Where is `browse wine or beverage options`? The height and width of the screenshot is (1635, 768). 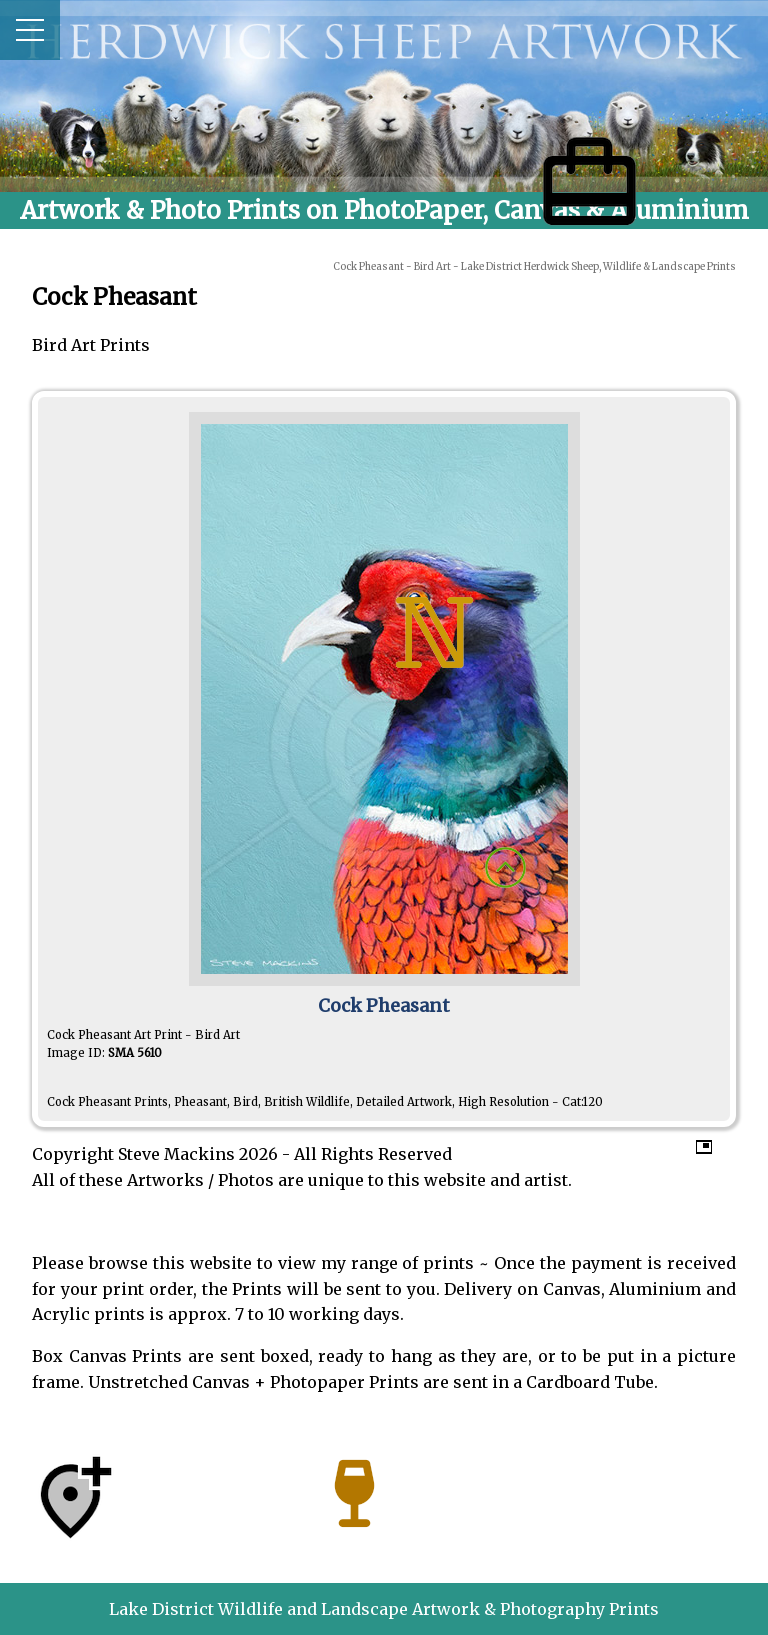
browse wine or beverage options is located at coordinates (354, 1491).